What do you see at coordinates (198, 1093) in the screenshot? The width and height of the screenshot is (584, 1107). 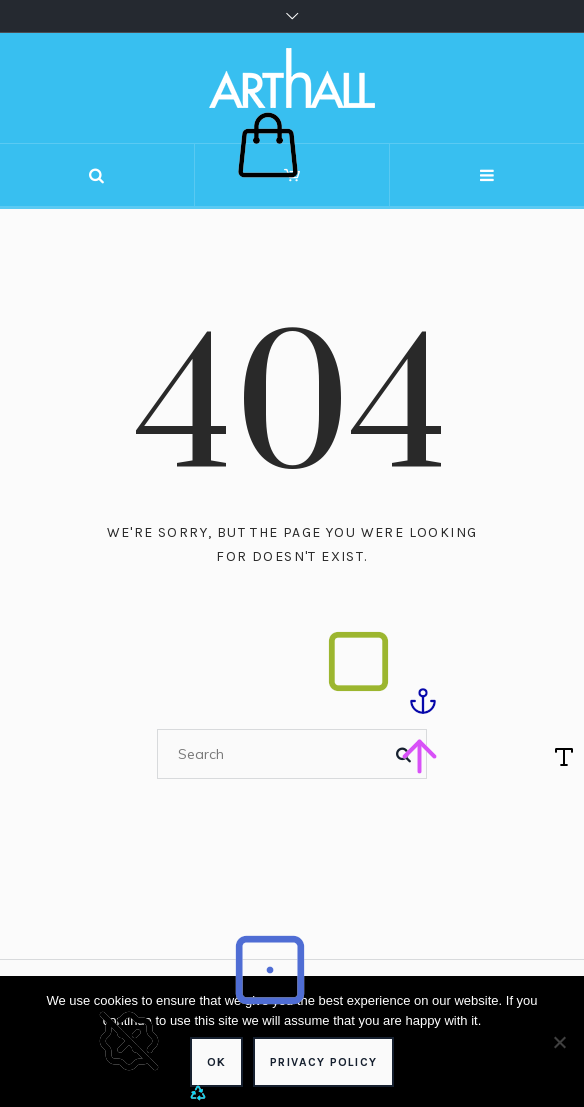 I see `recycle or move item to trash` at bounding box center [198, 1093].